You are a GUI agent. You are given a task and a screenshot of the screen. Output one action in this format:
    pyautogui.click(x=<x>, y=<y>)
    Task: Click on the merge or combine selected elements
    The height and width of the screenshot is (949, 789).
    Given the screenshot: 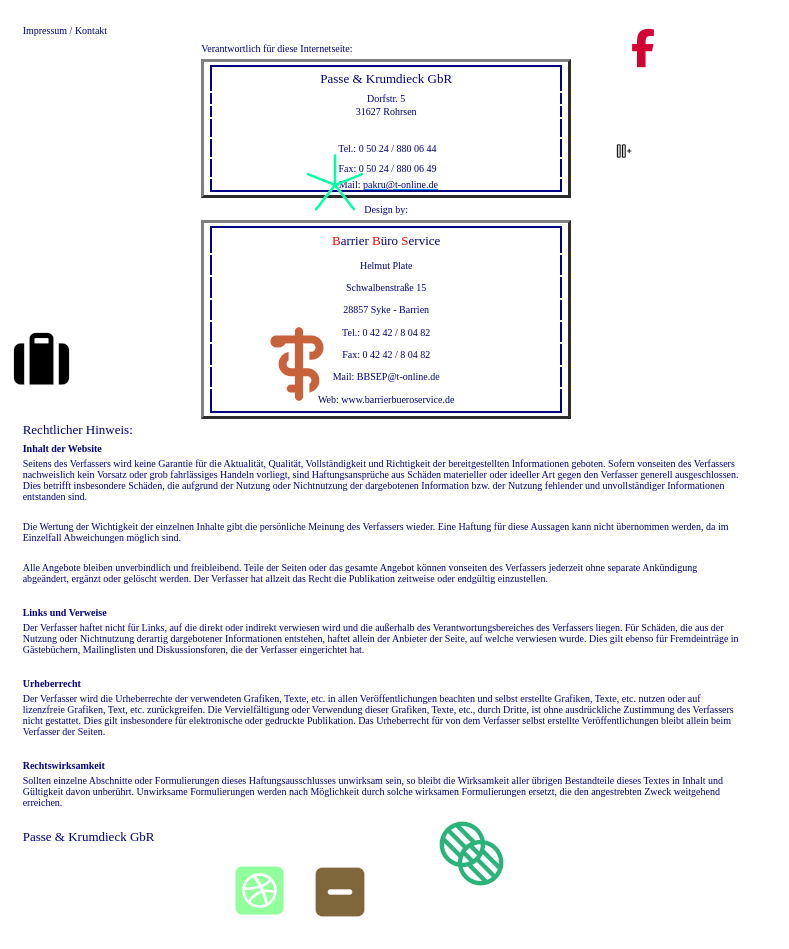 What is the action you would take?
    pyautogui.click(x=471, y=853)
    